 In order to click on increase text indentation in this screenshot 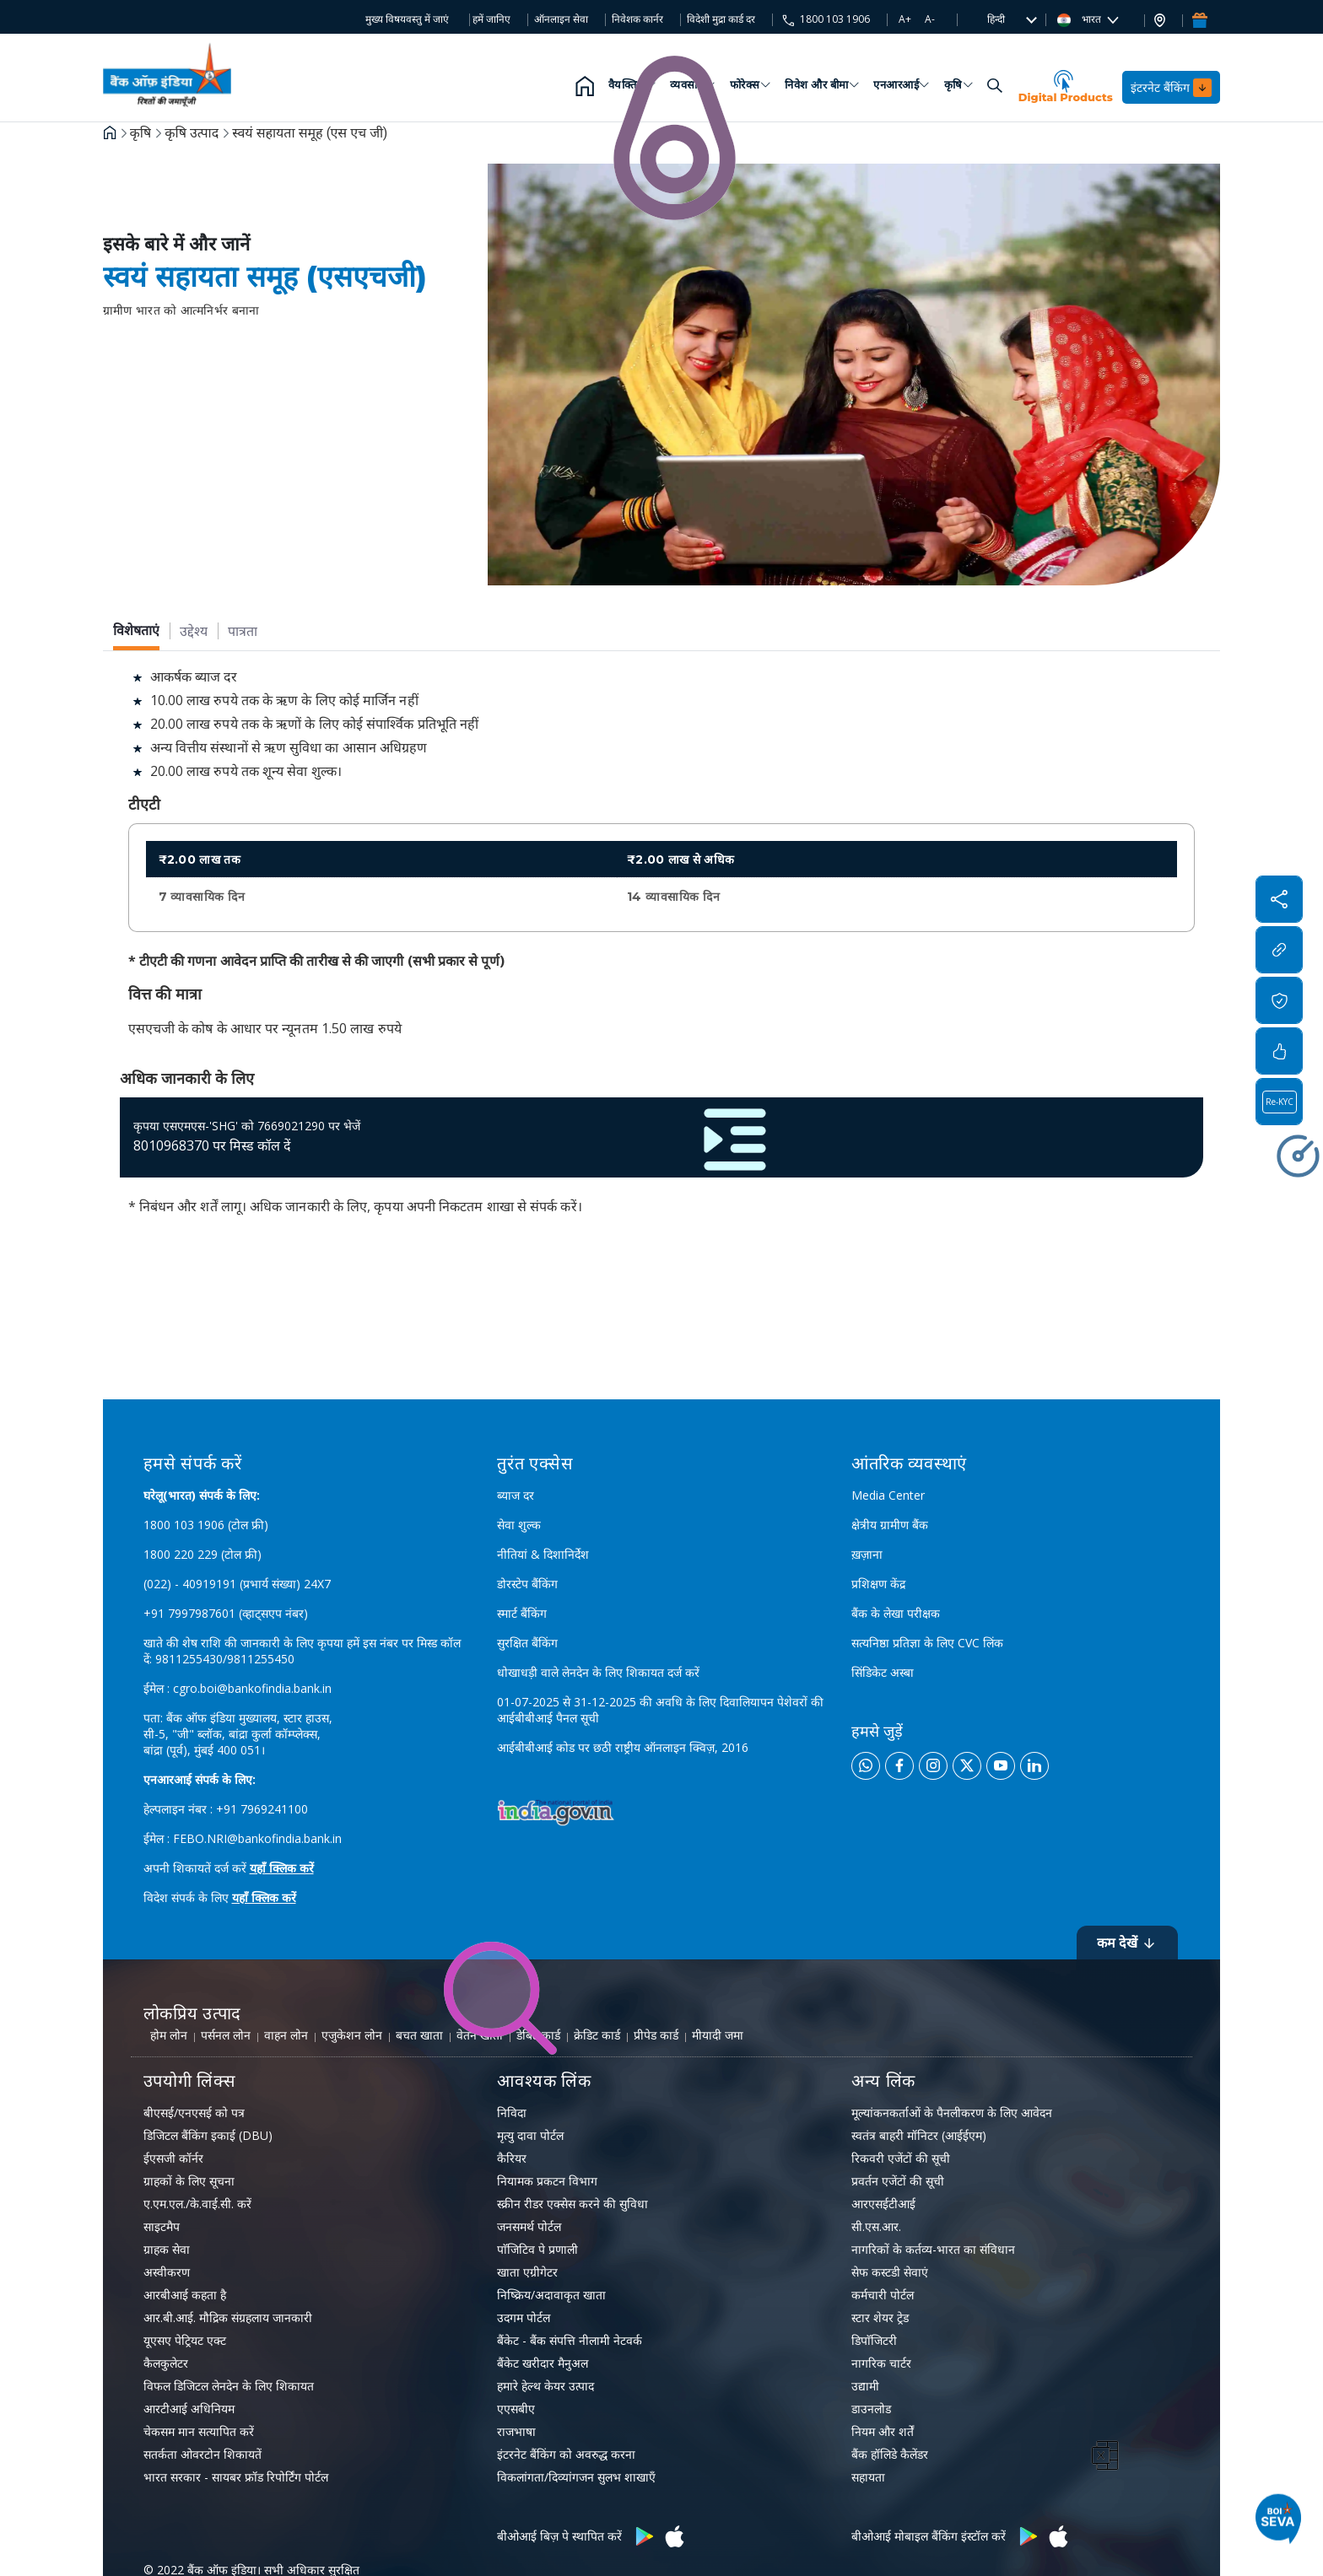, I will do `click(735, 1140)`.